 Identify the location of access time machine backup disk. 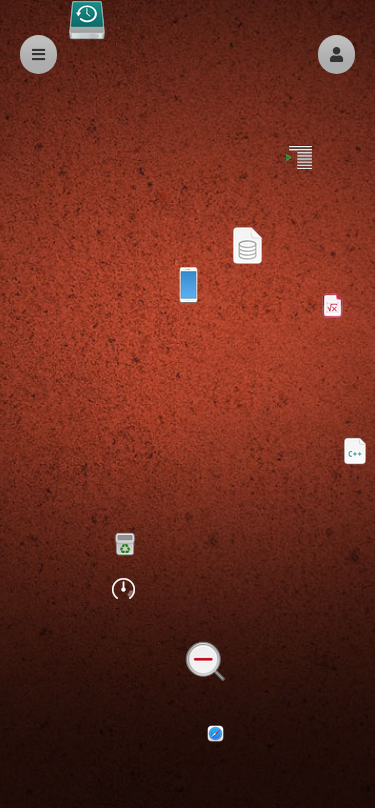
(87, 21).